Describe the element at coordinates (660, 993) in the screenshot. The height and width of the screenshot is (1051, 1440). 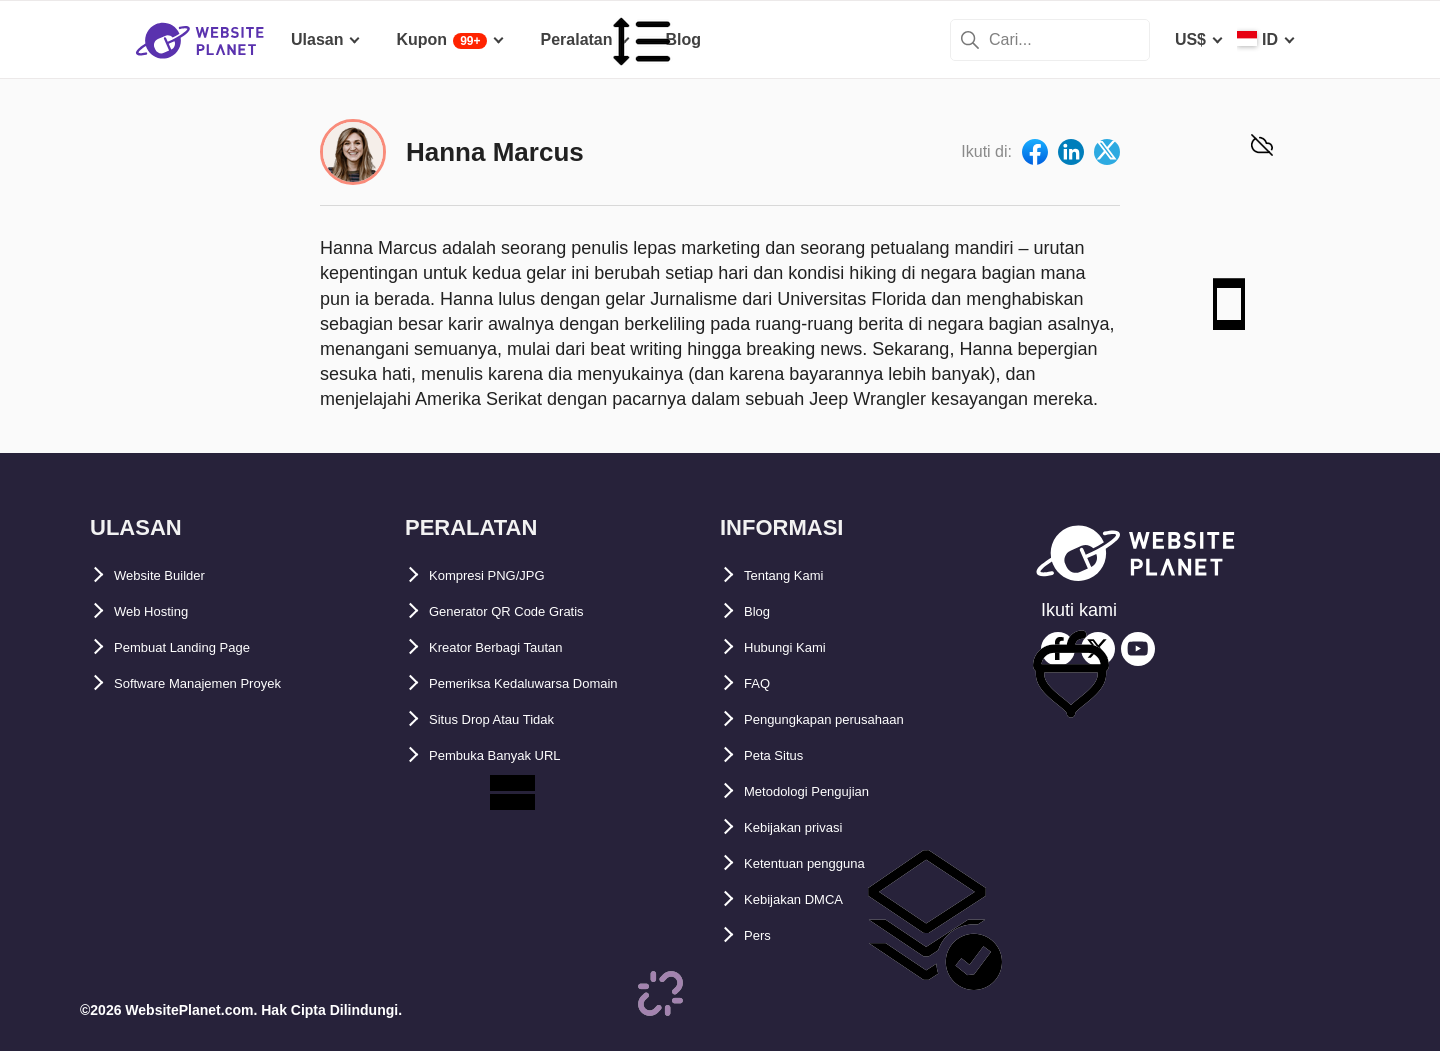
I see `unlink or disconnect a connected item` at that location.